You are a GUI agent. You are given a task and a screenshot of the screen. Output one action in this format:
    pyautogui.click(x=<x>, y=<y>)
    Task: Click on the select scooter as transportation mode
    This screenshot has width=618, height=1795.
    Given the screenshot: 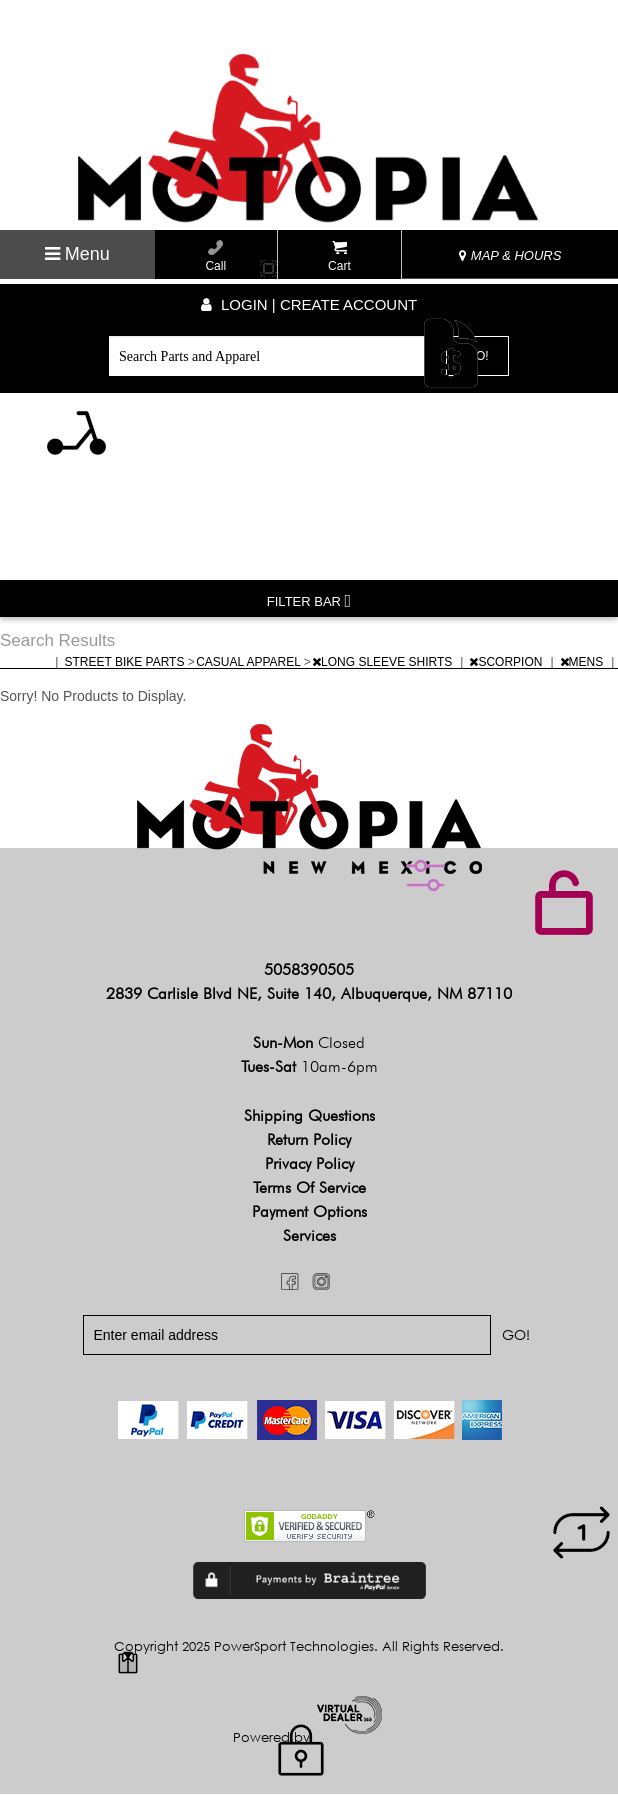 What is the action you would take?
    pyautogui.click(x=76, y=435)
    